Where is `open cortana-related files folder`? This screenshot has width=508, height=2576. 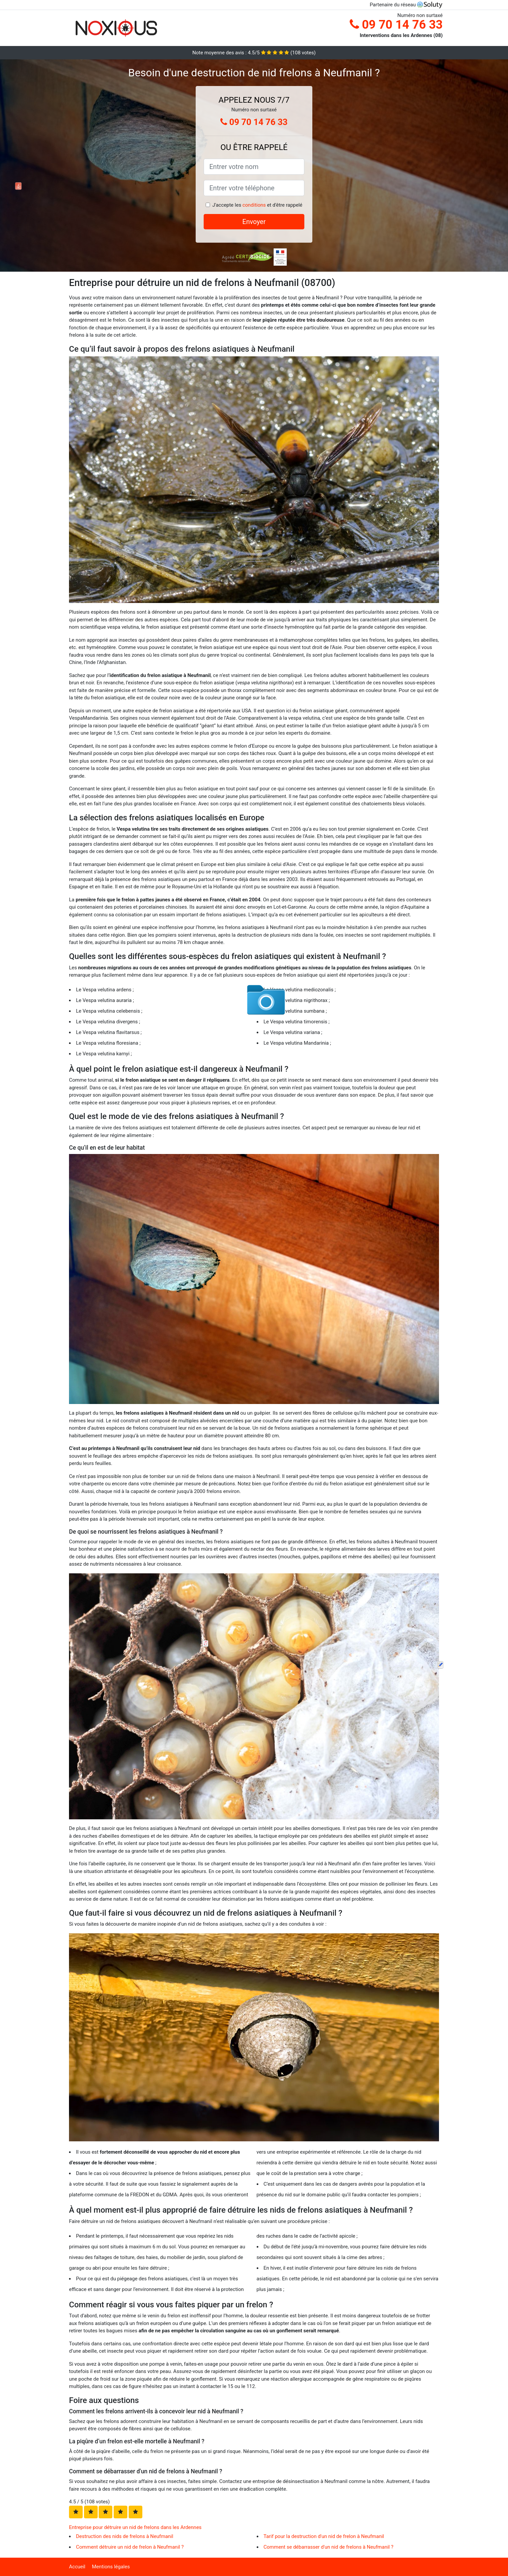
open cortana-related files folder is located at coordinates (266, 1001).